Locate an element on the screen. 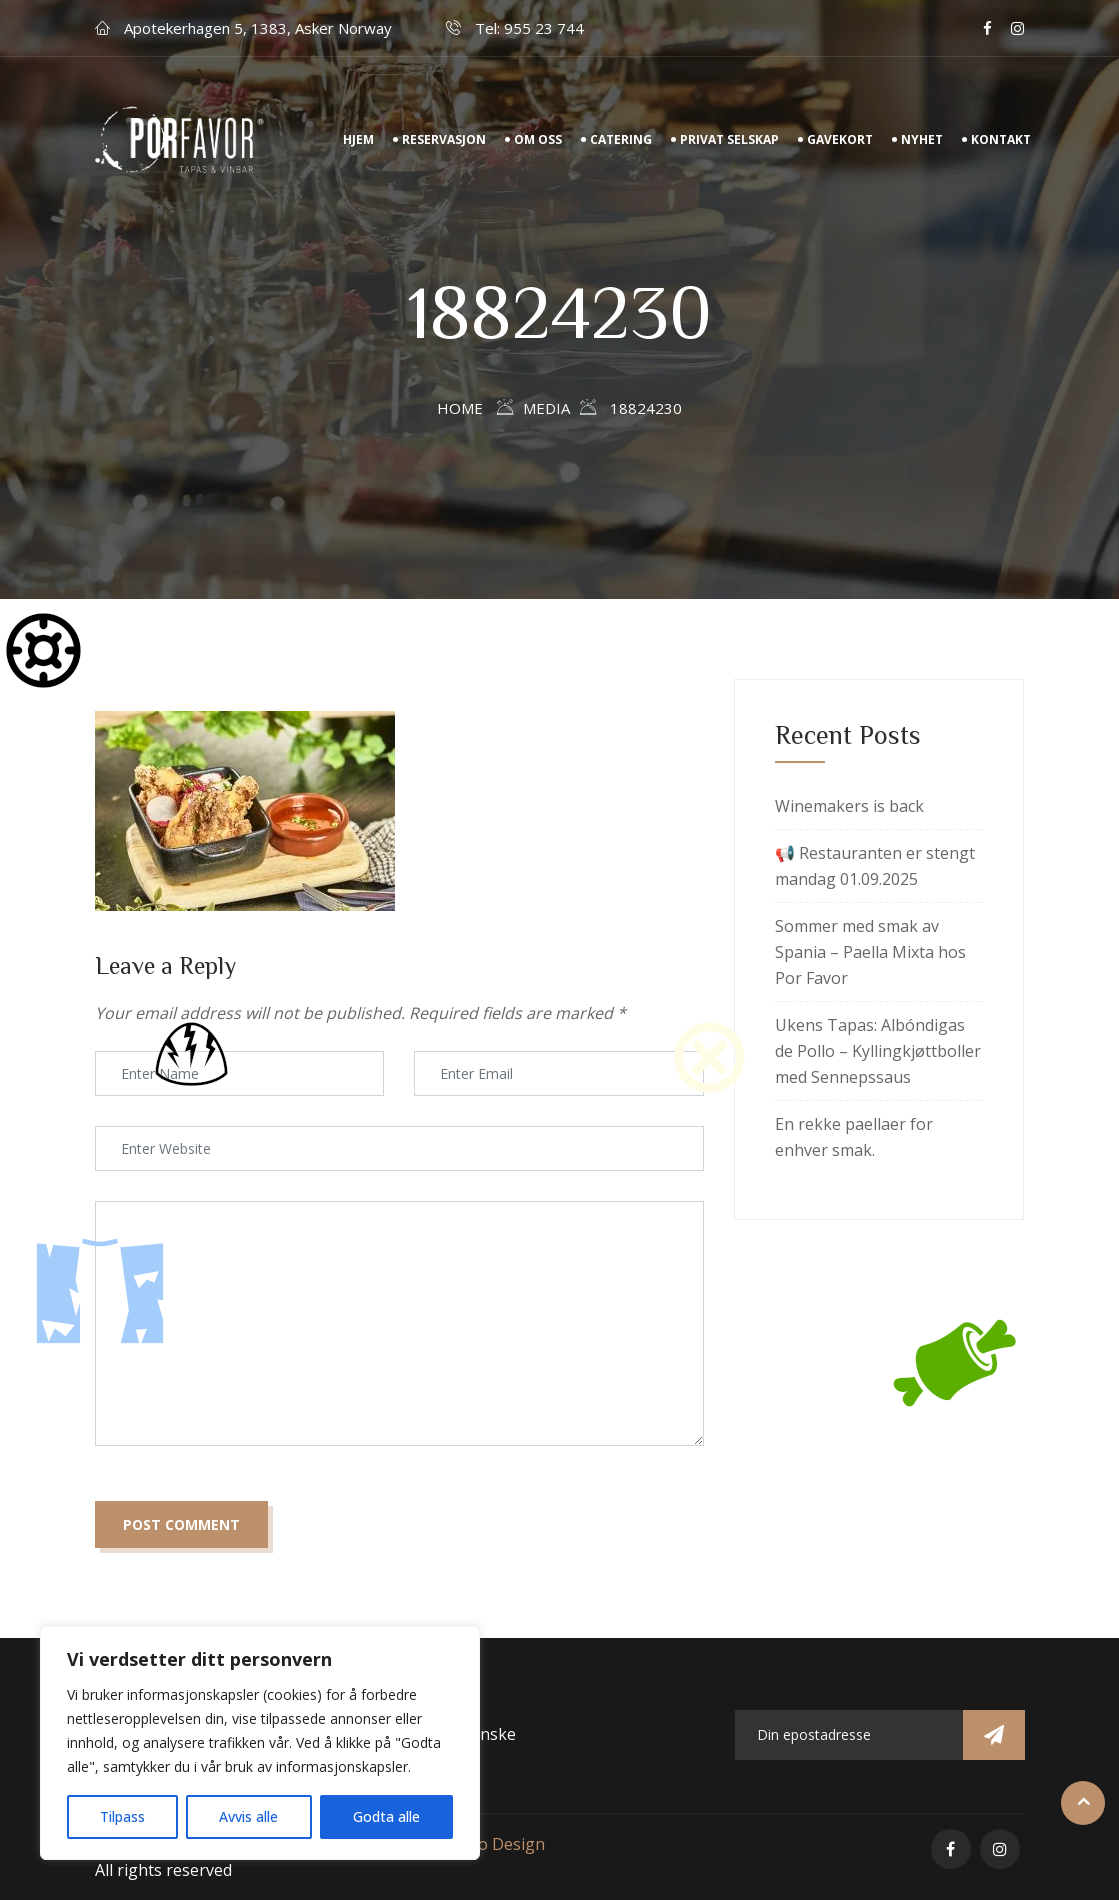 This screenshot has width=1119, height=1900. activate energy shield or barrier is located at coordinates (191, 1053).